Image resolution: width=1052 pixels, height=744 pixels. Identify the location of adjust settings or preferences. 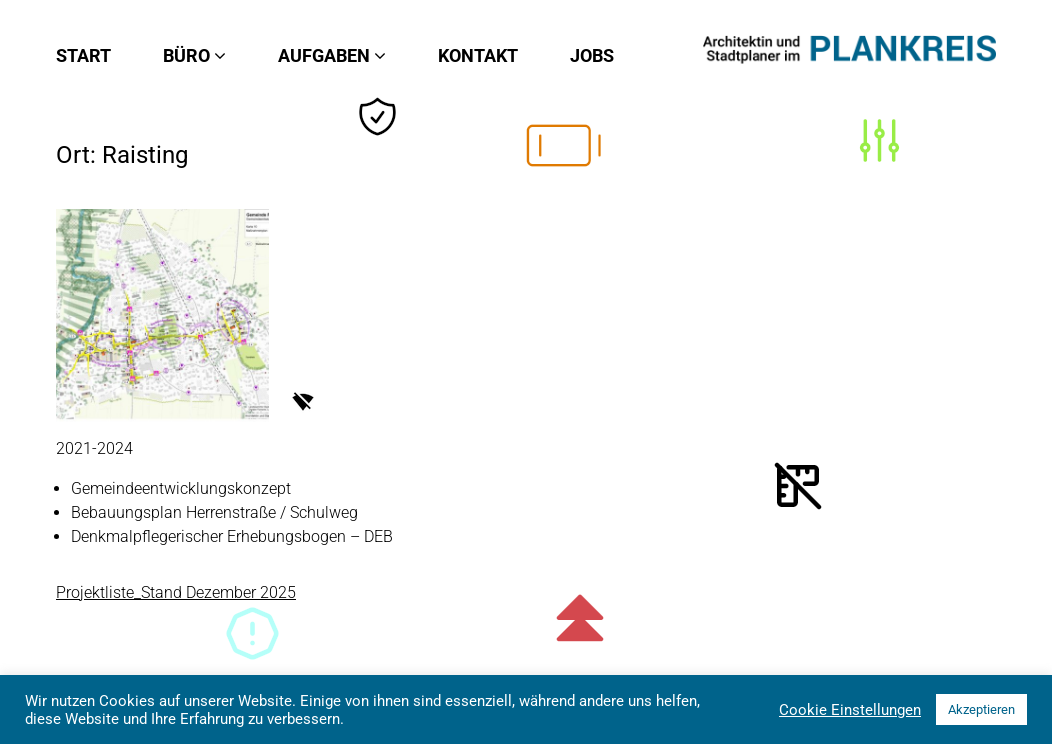
(879, 140).